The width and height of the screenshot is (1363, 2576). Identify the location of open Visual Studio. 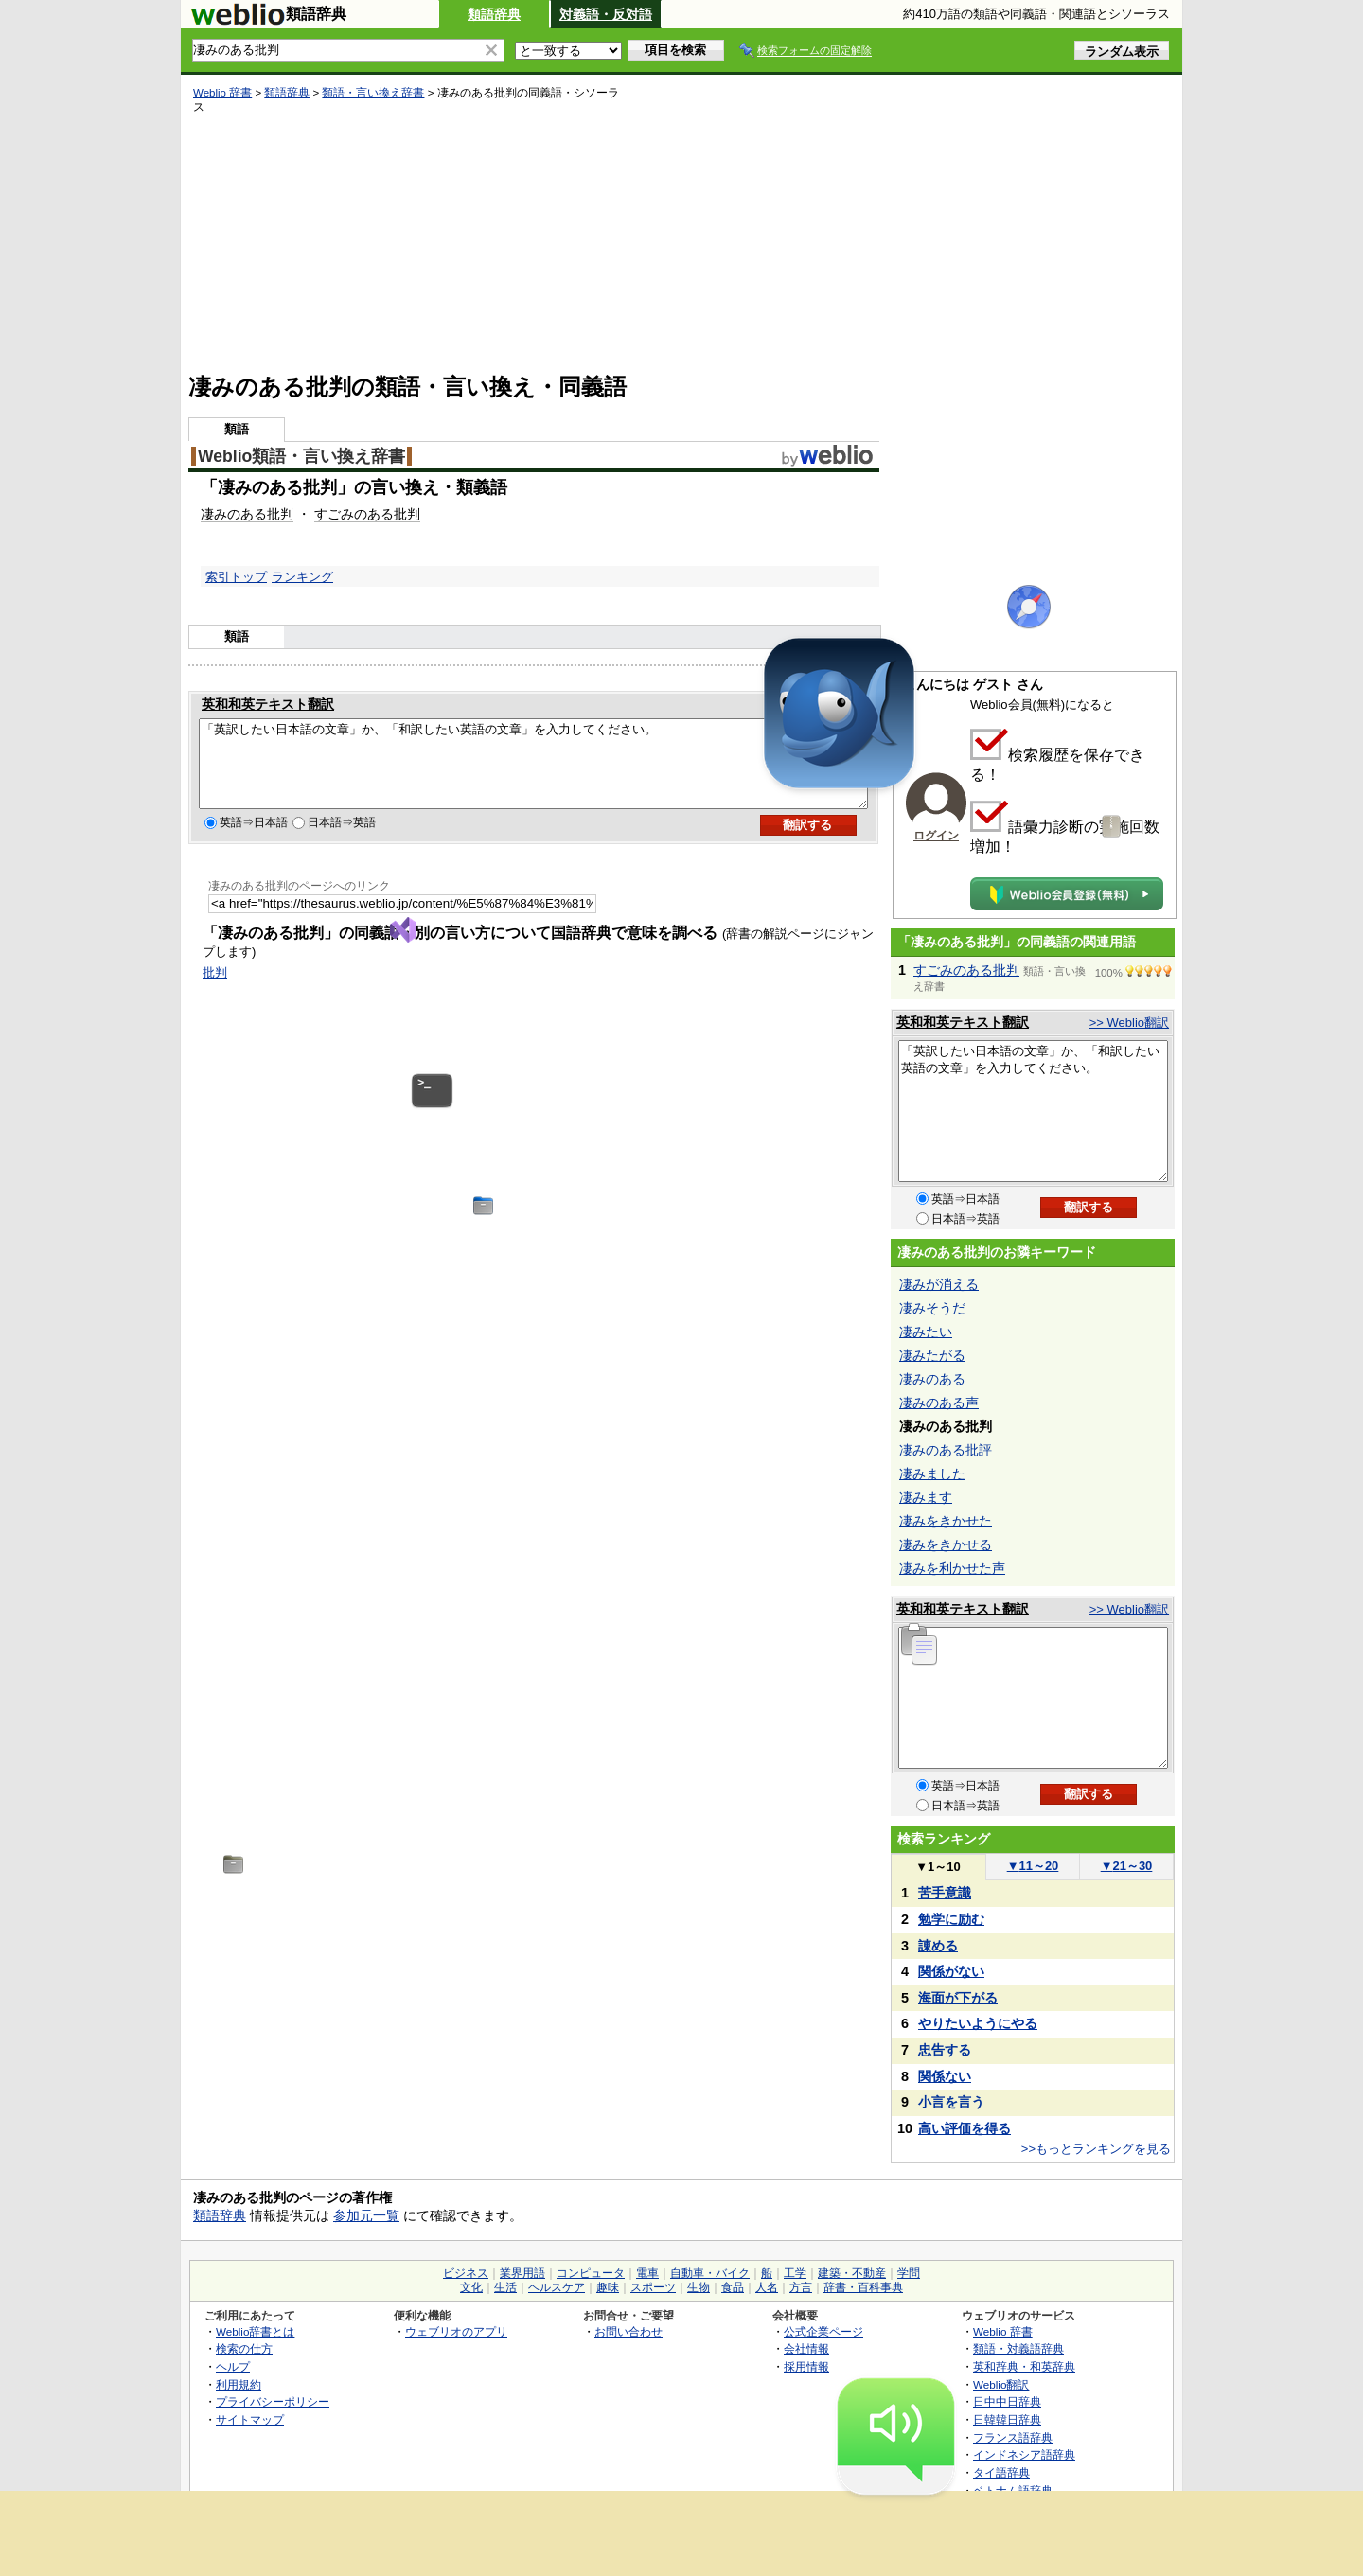
(402, 929).